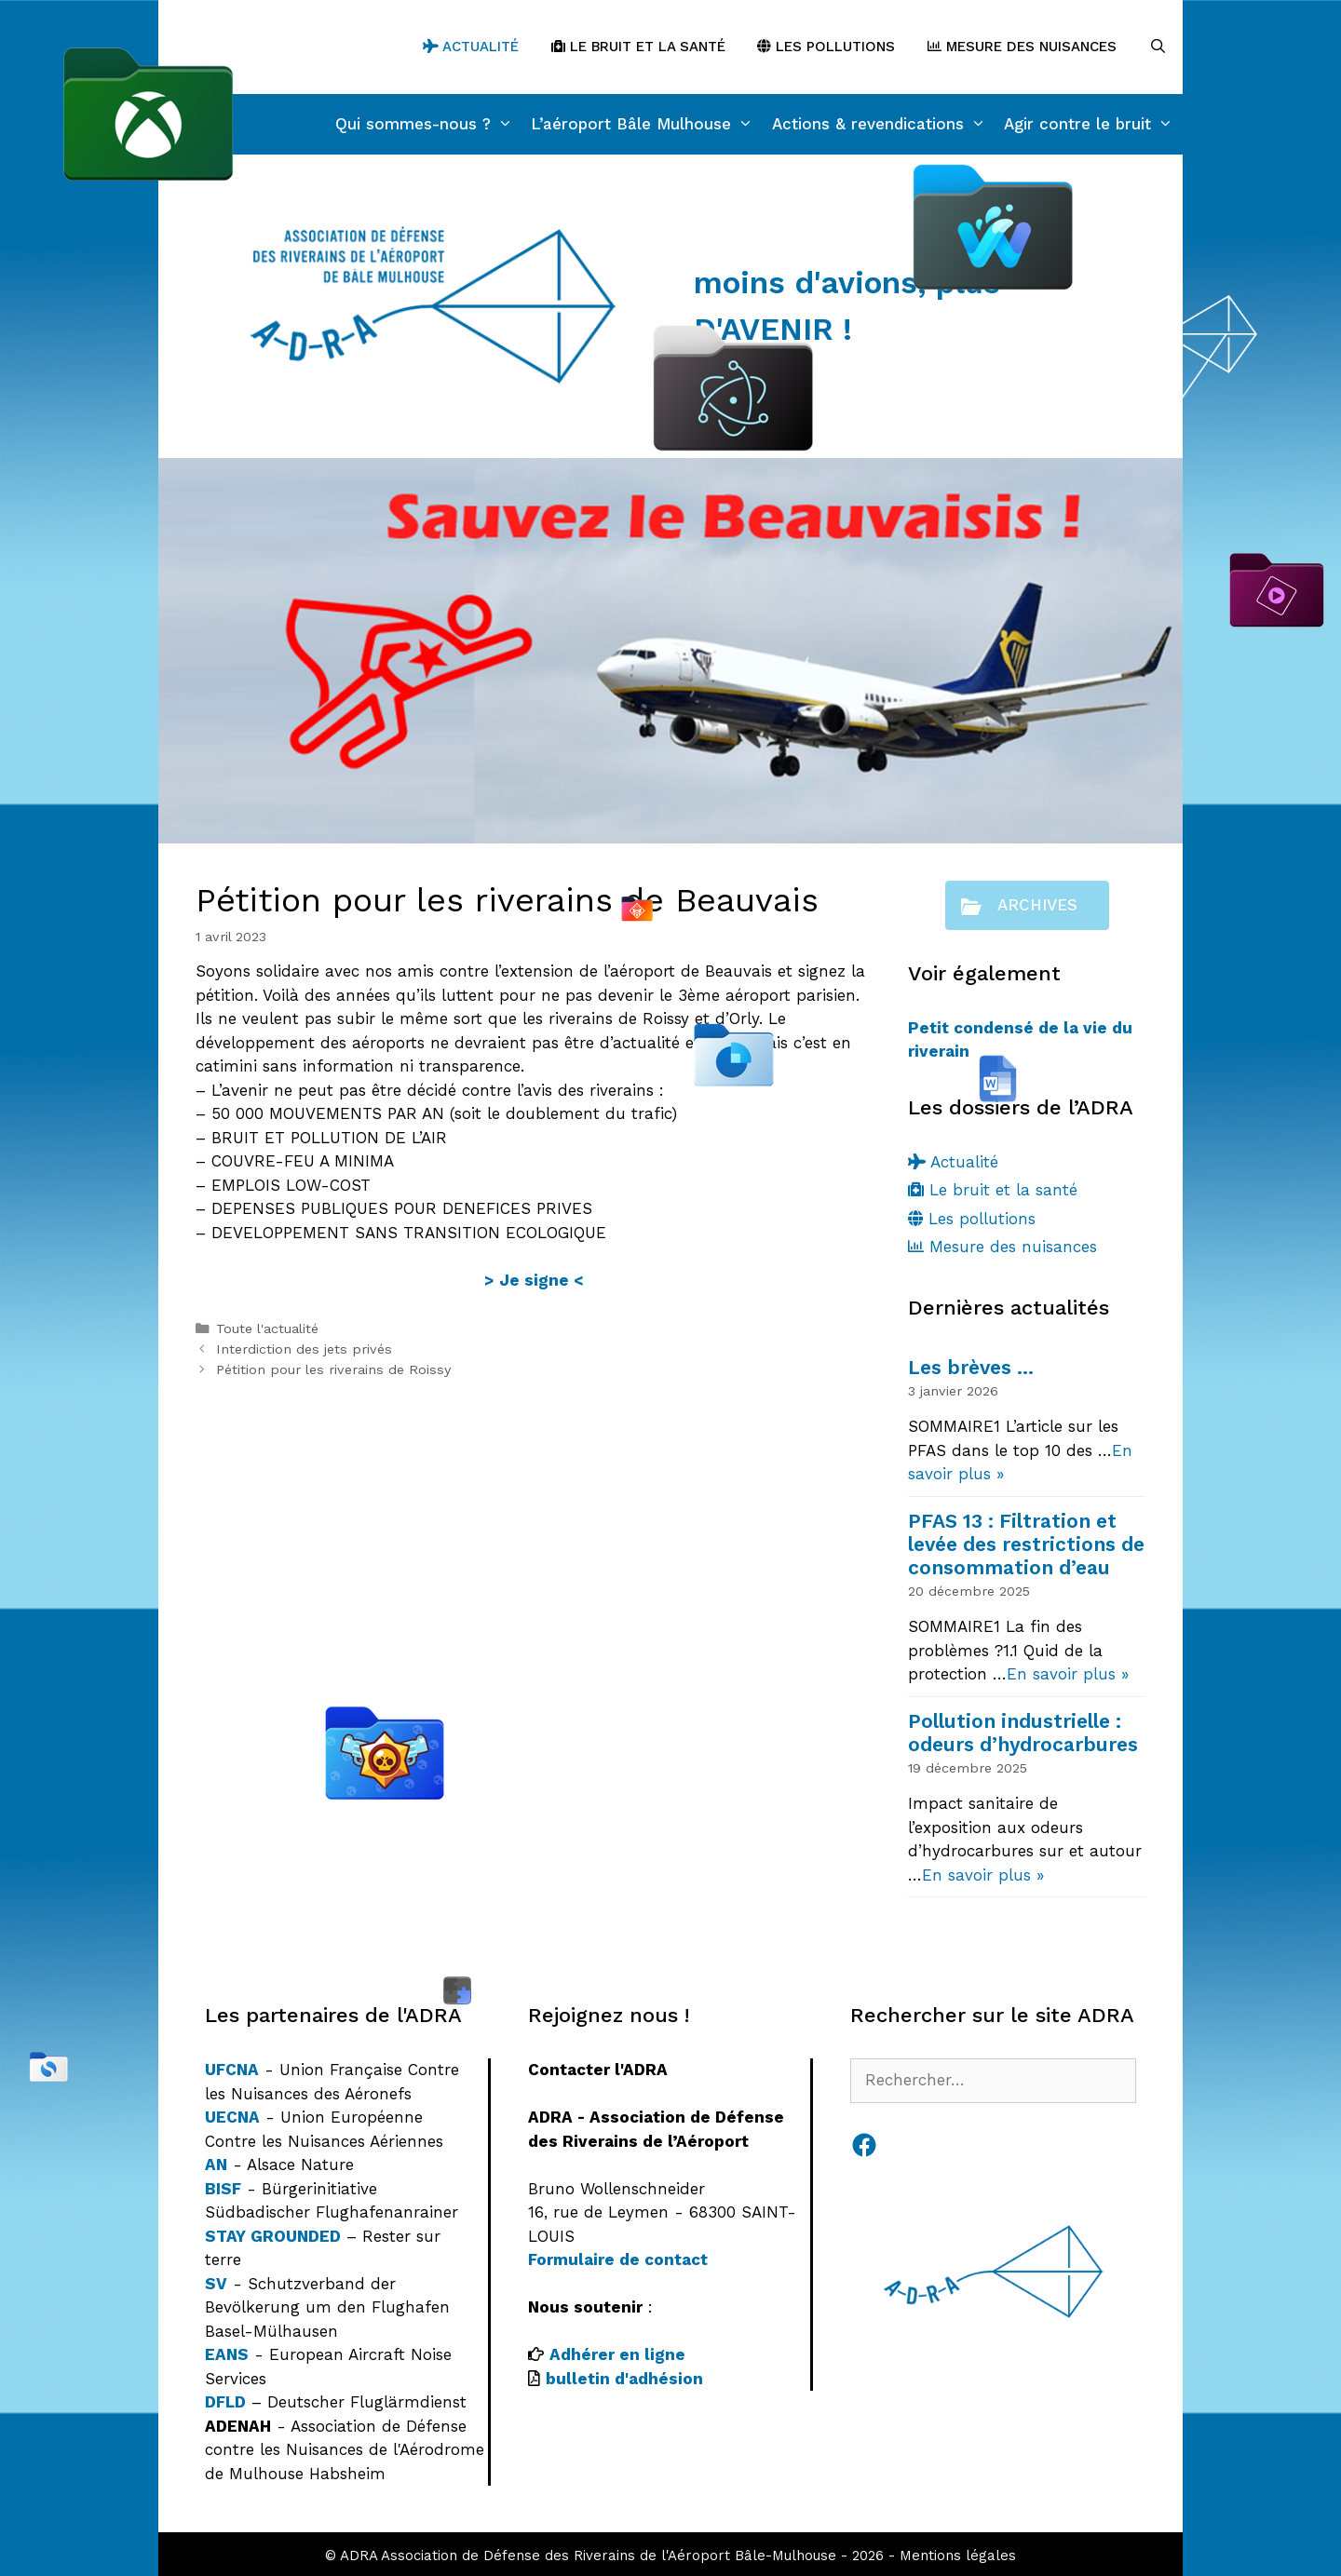 This screenshot has width=1341, height=2576. I want to click on manage bluetooth plugins or extensions, so click(457, 1990).